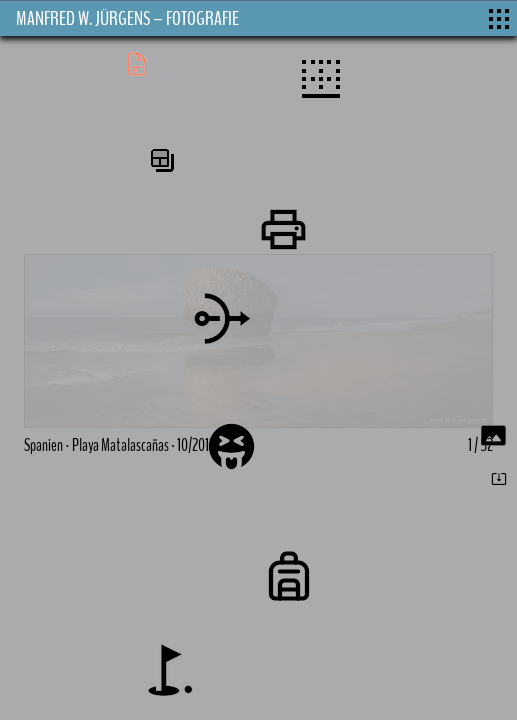  Describe the element at coordinates (222, 318) in the screenshot. I see `configure network address translation settings` at that location.